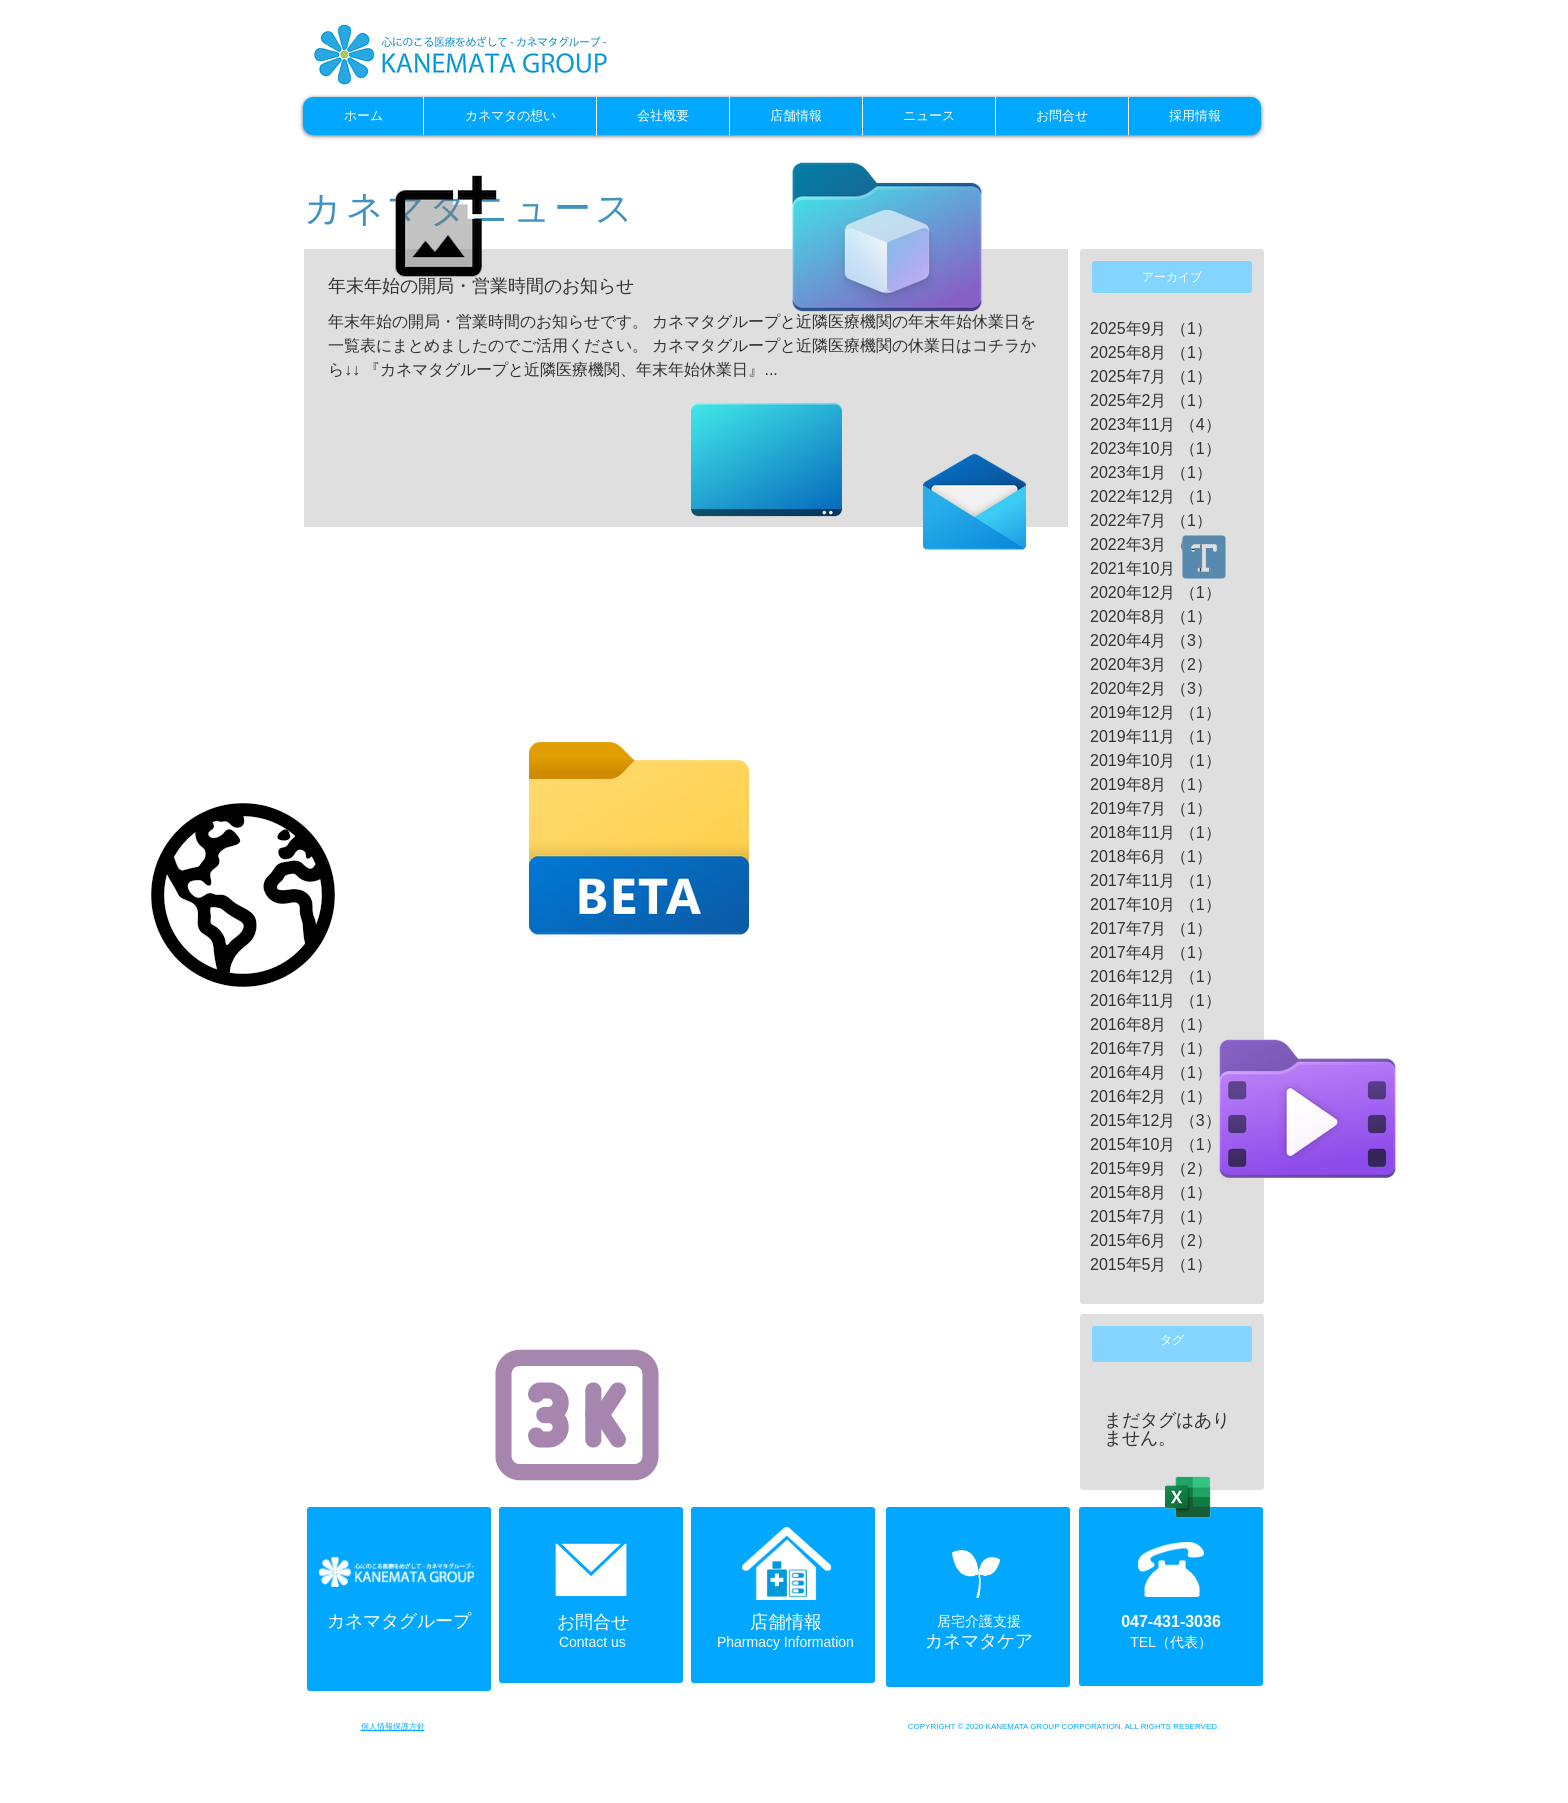  I want to click on open Microsoft Excel, so click(1188, 1497).